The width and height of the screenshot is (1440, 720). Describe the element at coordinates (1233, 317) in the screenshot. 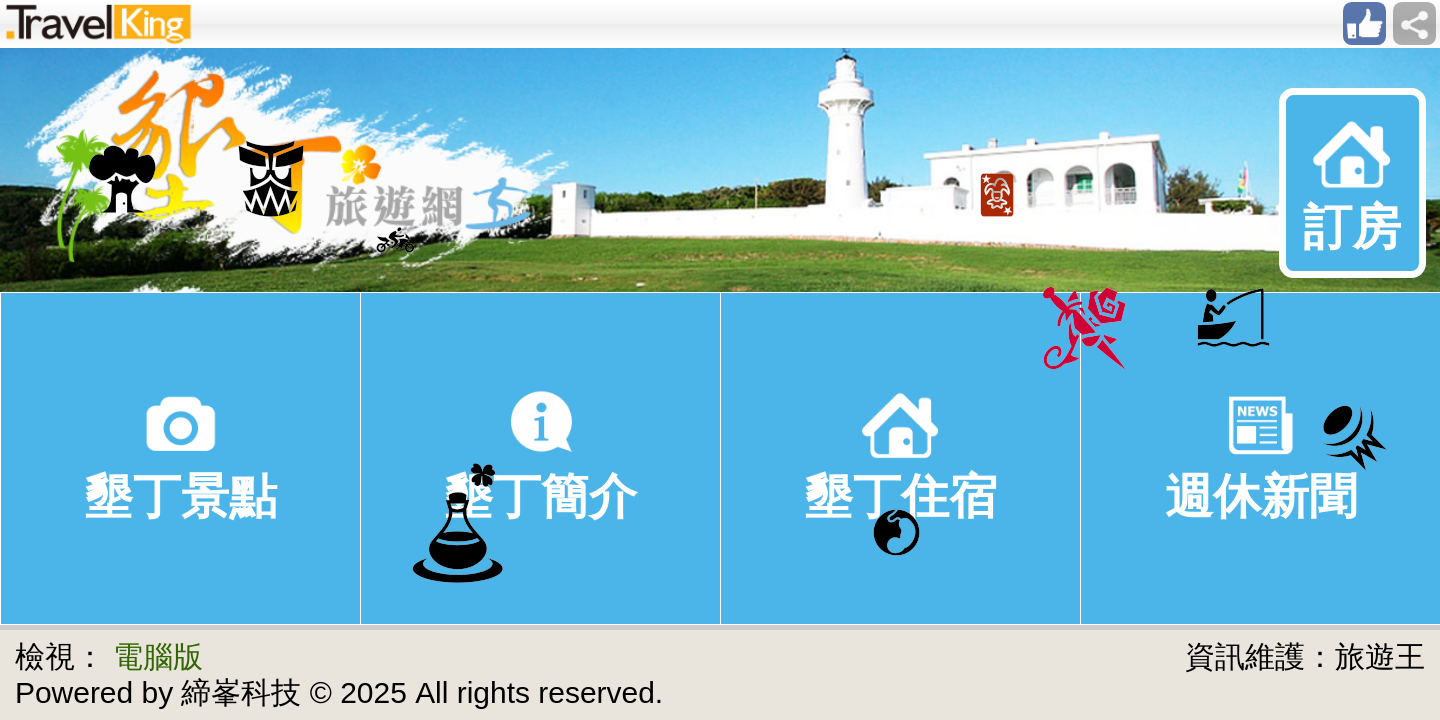

I see `access fishing activity or minigame` at that location.